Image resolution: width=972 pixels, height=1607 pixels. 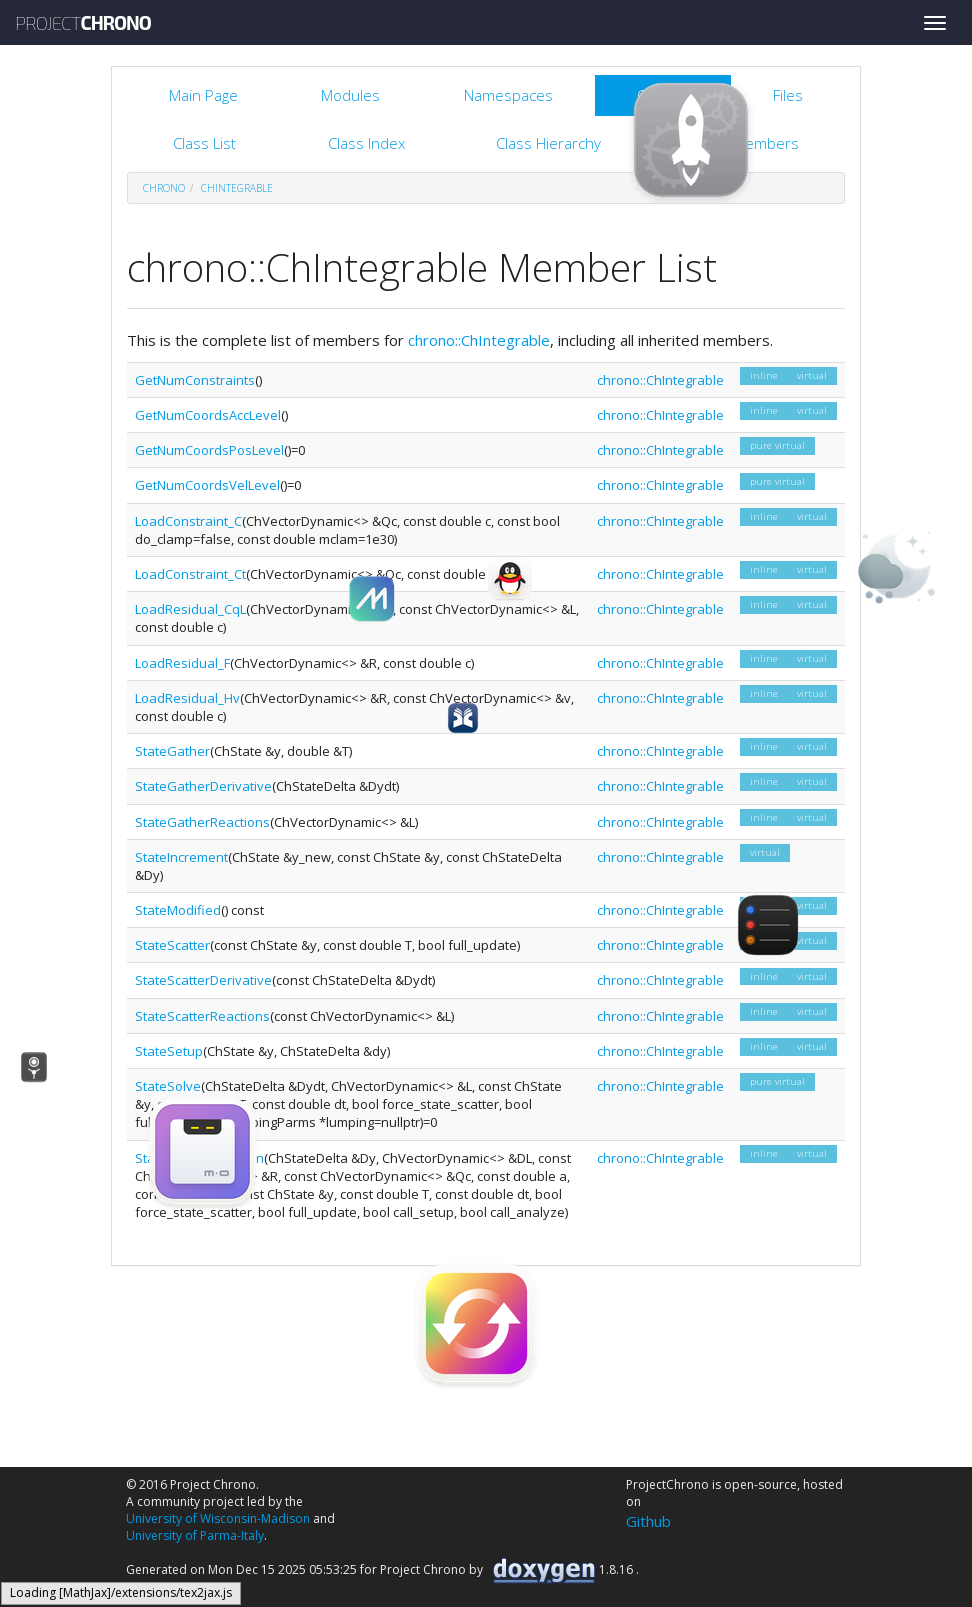 What do you see at coordinates (202, 1151) in the screenshot?
I see `open motrix download manager` at bounding box center [202, 1151].